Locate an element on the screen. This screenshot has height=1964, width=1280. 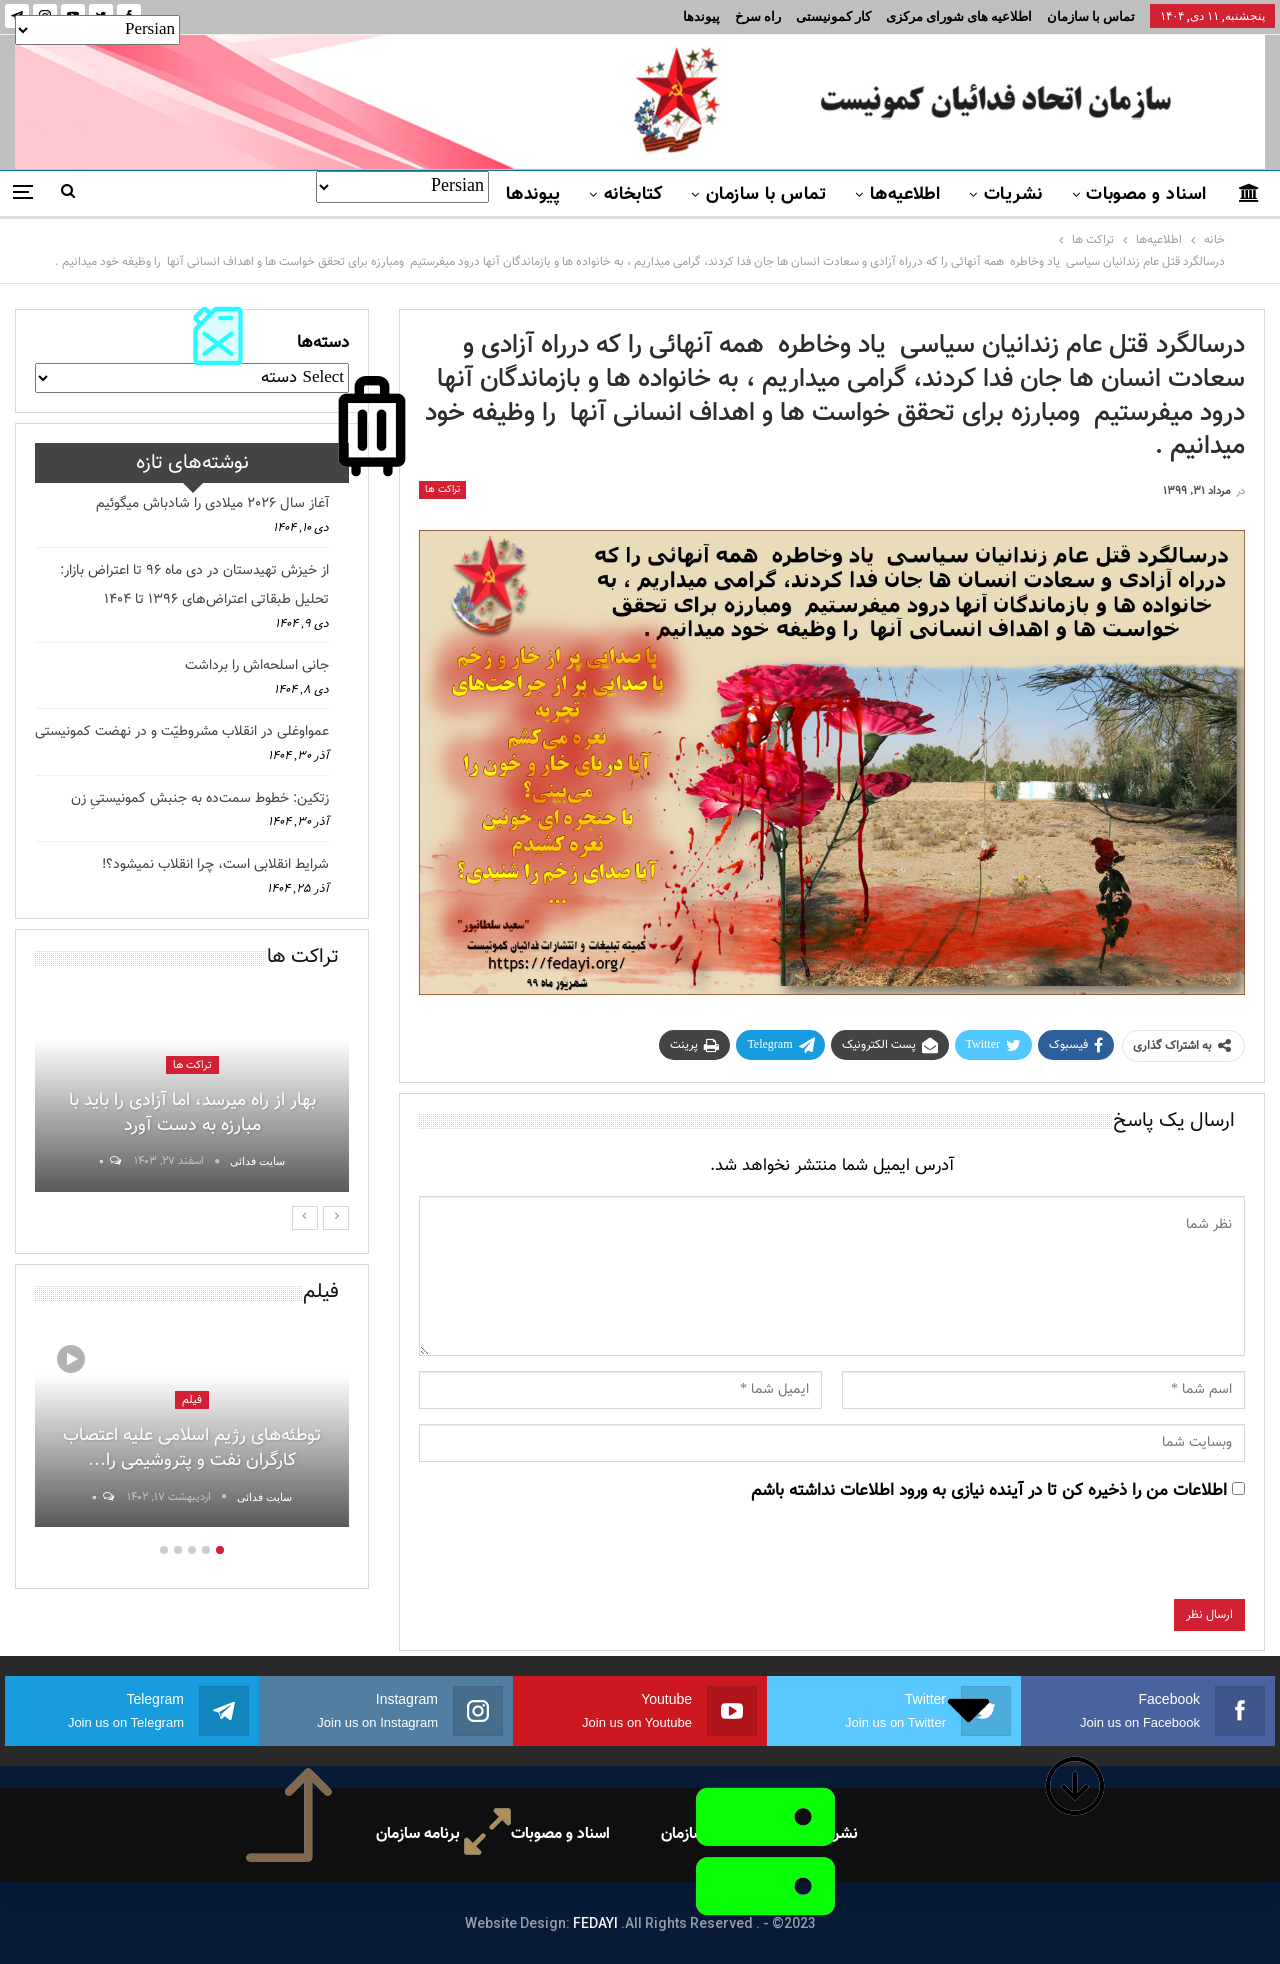
download a file or content is located at coordinates (1075, 1786).